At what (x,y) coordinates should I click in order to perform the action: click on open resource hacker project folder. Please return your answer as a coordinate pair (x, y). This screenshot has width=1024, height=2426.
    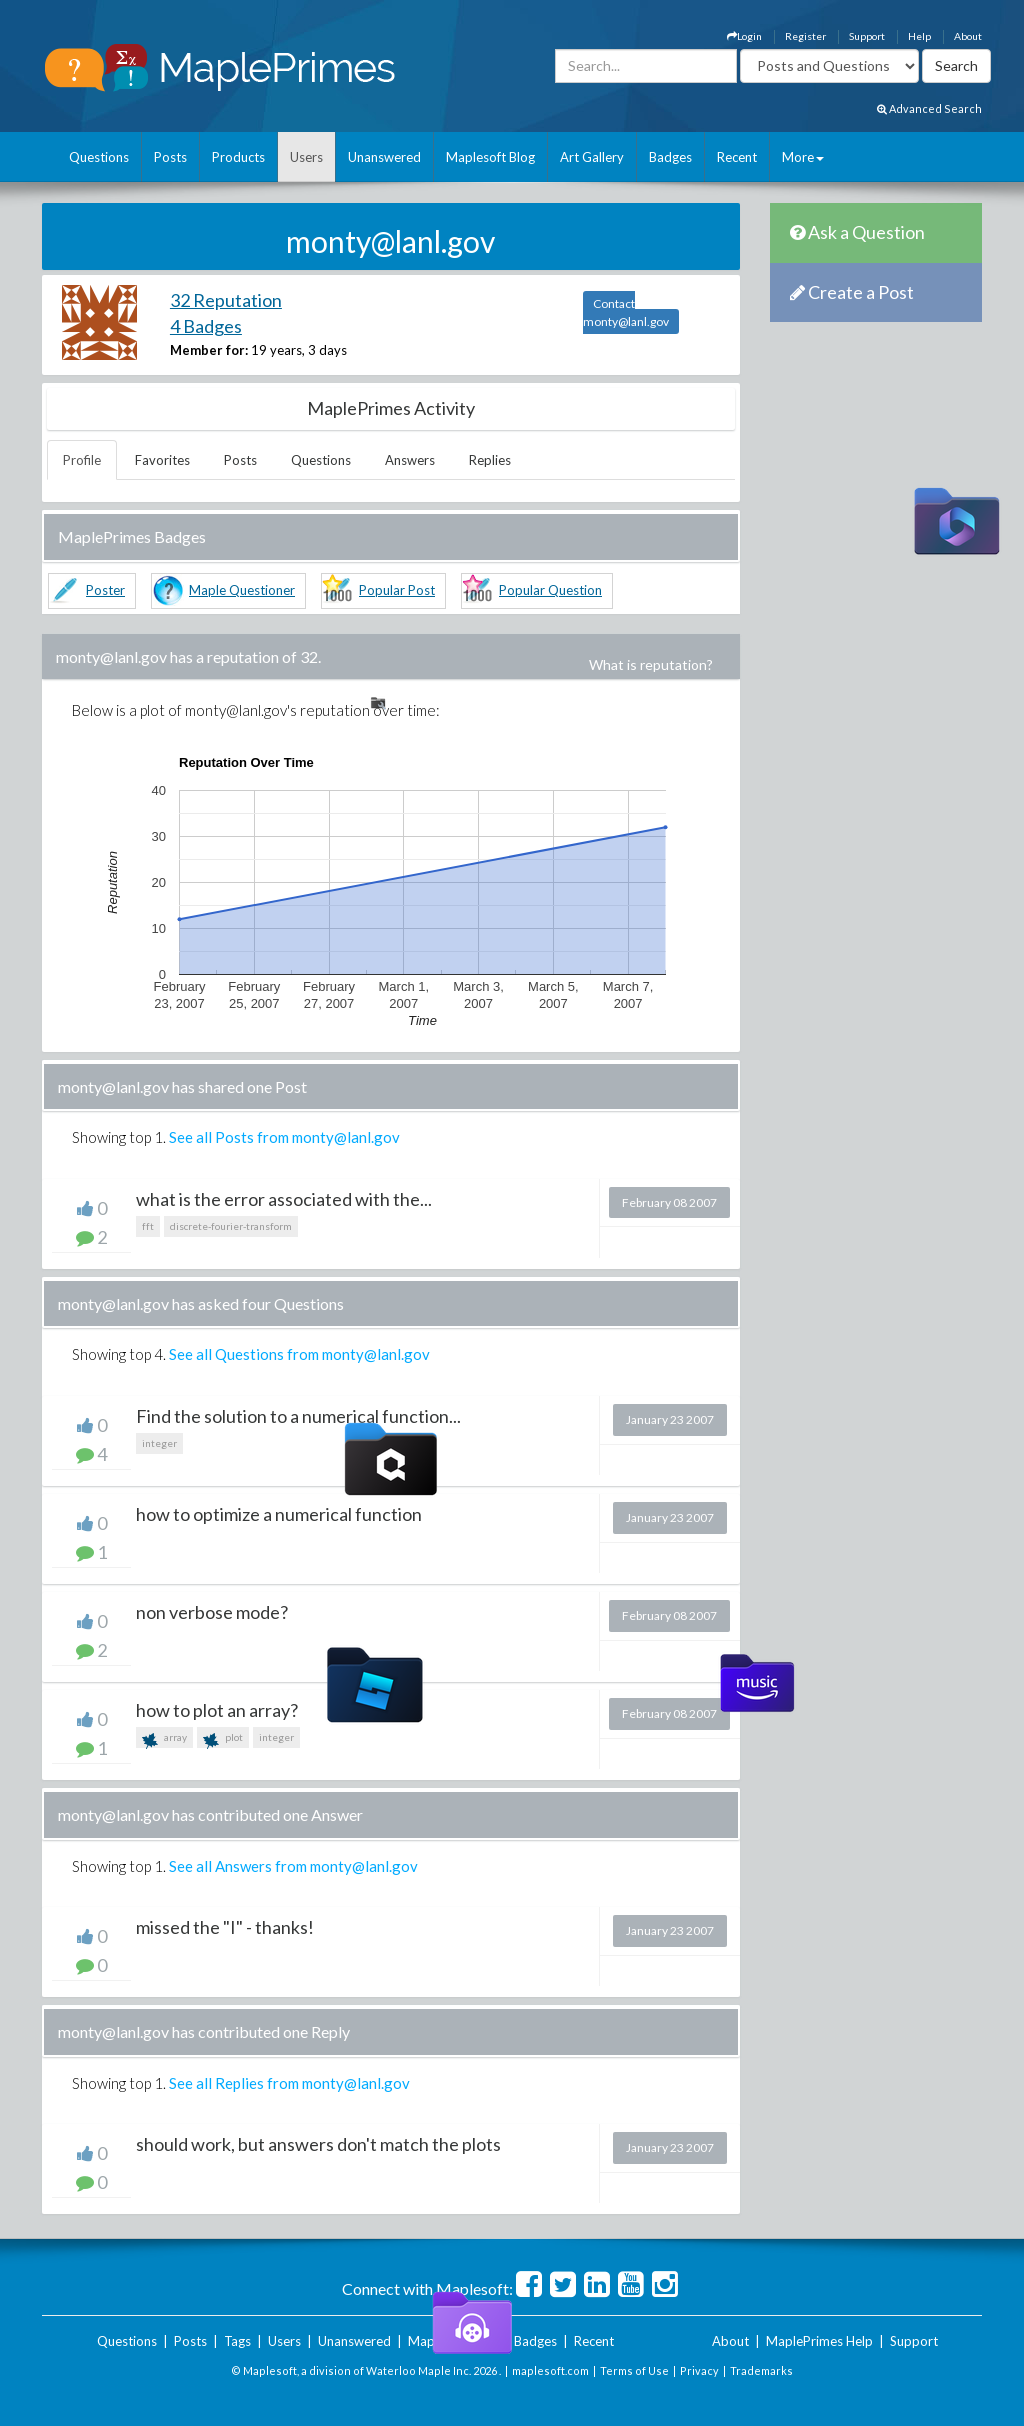
    Looking at the image, I should click on (378, 703).